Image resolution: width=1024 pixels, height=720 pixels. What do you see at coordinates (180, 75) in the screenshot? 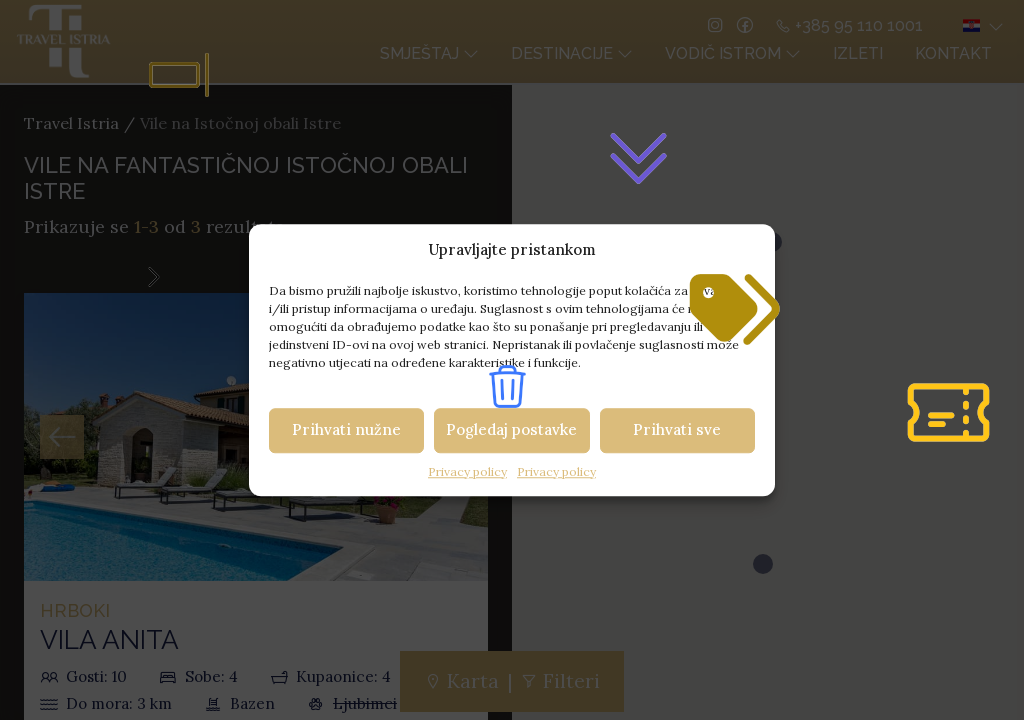
I see `align content to the right` at bounding box center [180, 75].